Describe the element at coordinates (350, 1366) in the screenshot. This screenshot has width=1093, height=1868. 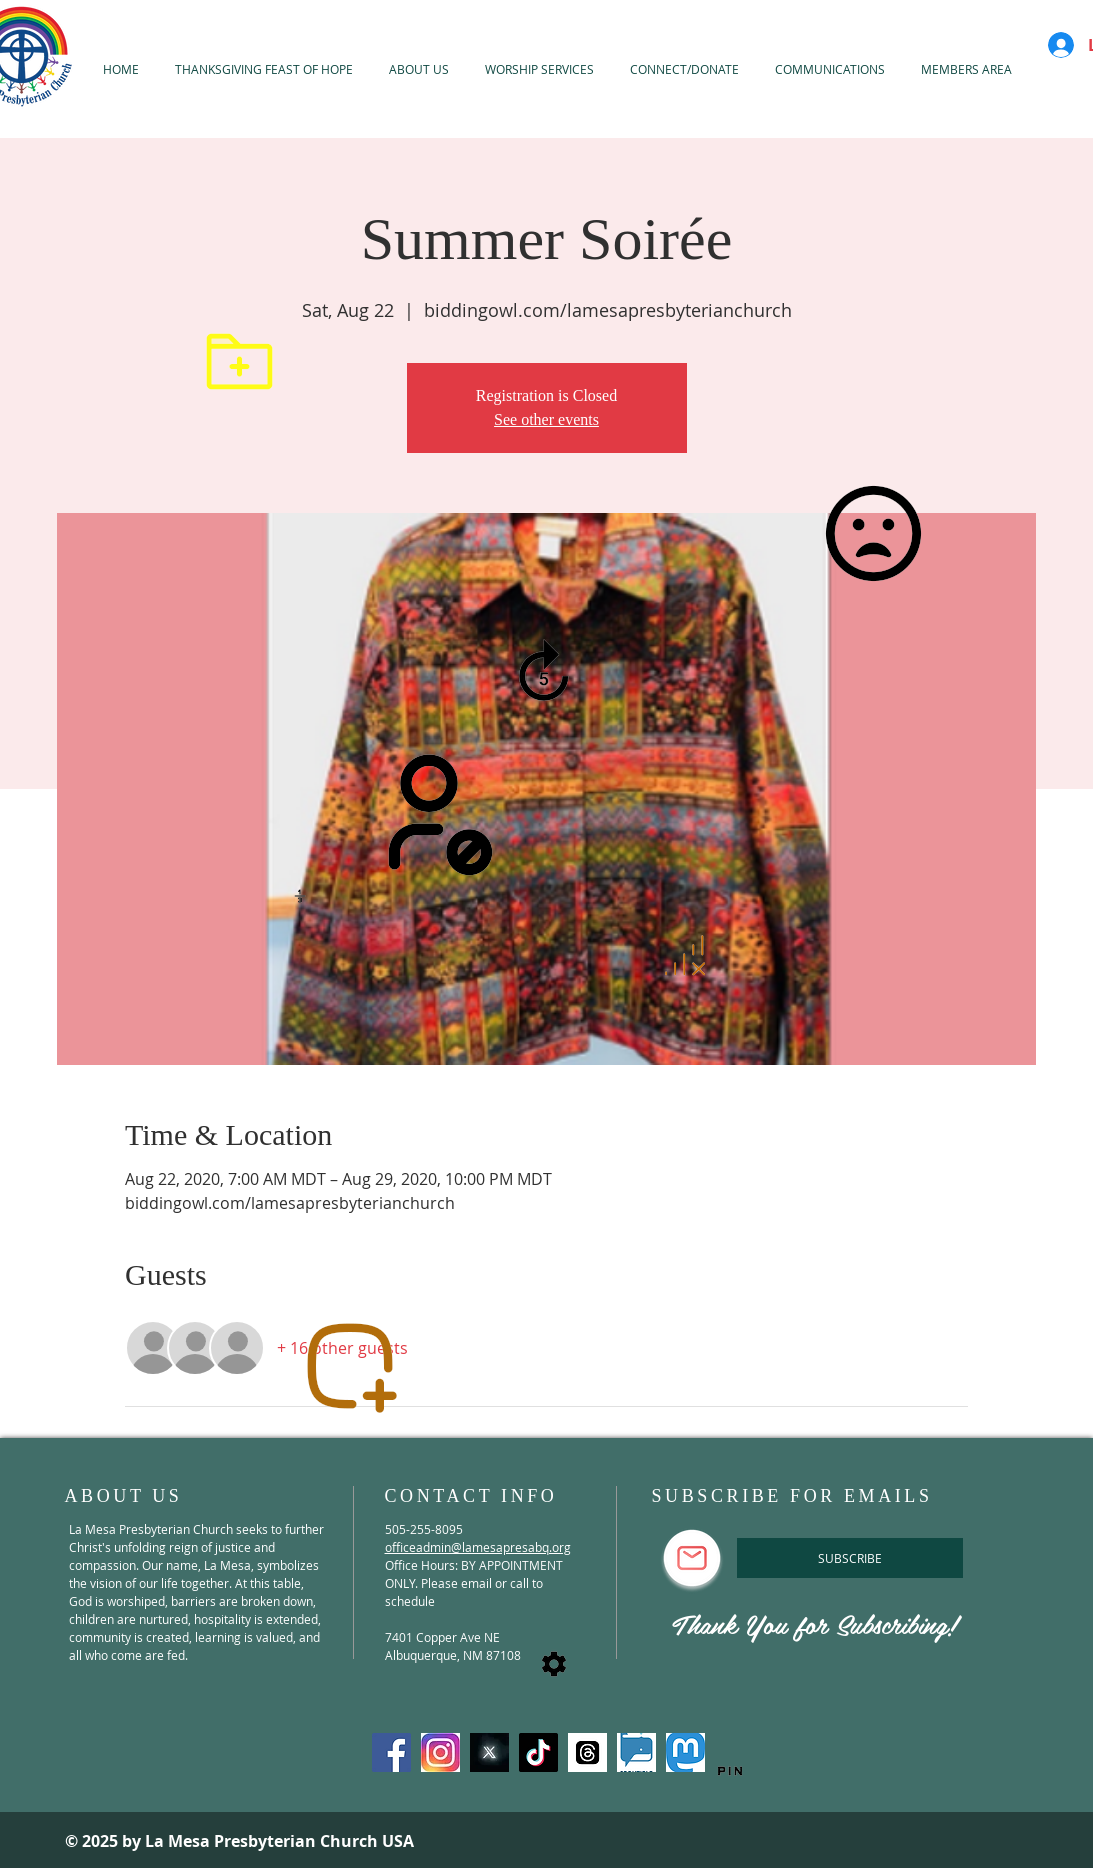
I see `add a new item or create new content` at that location.